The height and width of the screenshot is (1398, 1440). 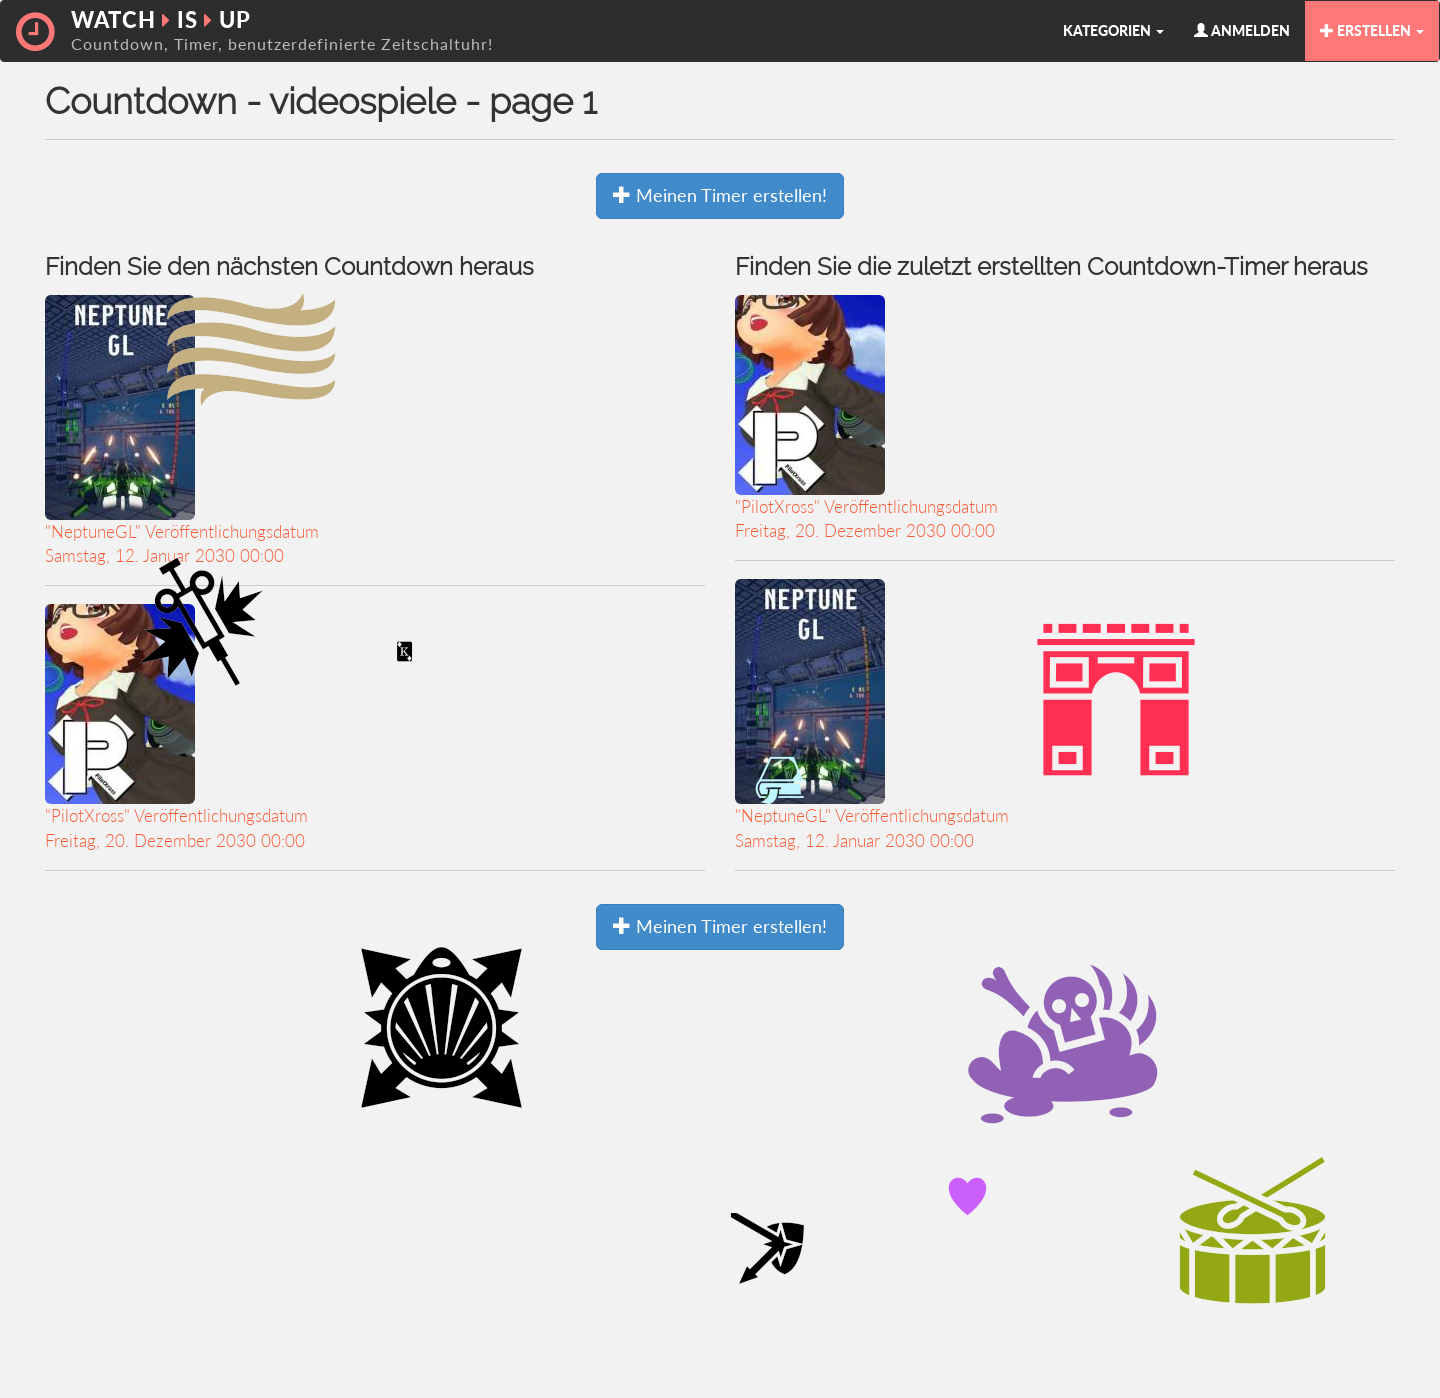 What do you see at coordinates (441, 1027) in the screenshot?
I see `share or broadcast game achievement` at bounding box center [441, 1027].